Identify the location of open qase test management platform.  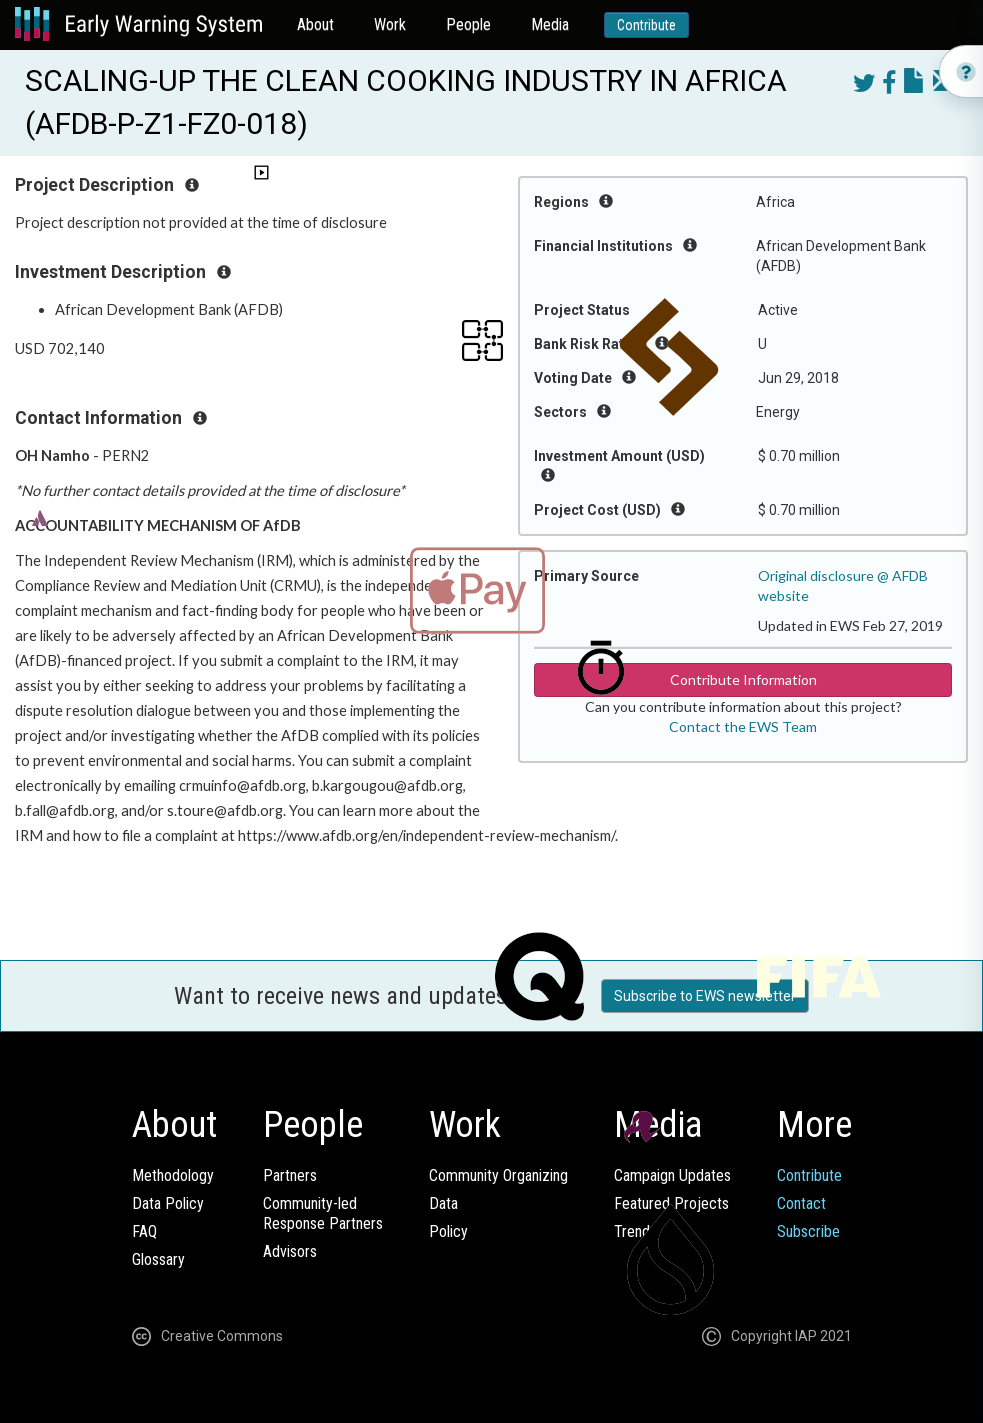
(539, 976).